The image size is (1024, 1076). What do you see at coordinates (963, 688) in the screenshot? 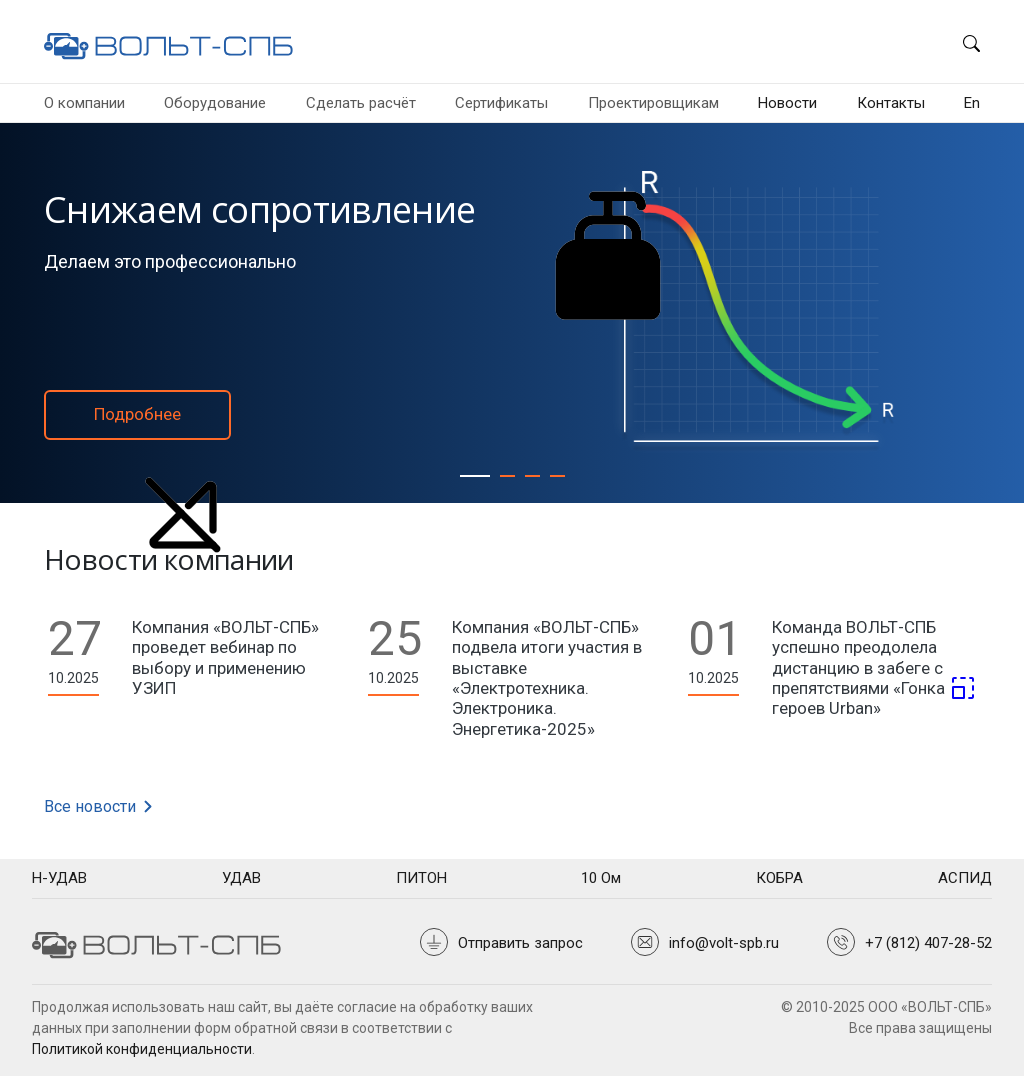
I see `resize a window or element` at bounding box center [963, 688].